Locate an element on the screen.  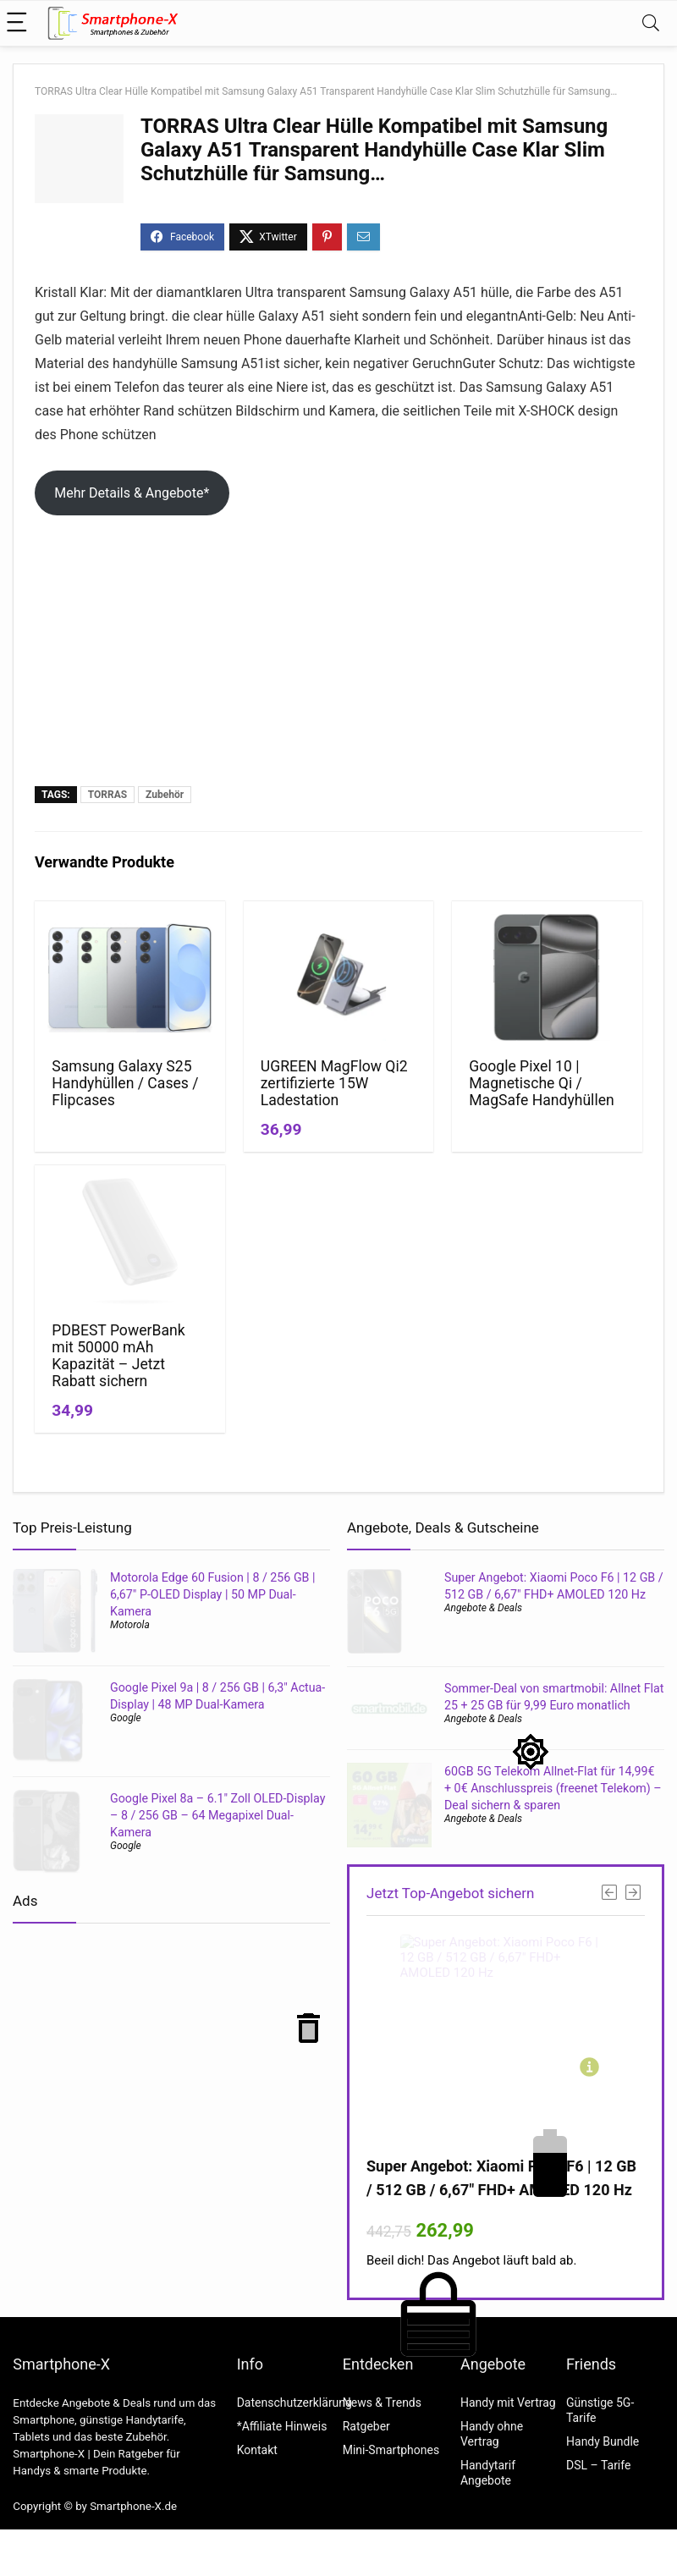
indicates battery level at approximately 80% is located at coordinates (550, 2163).